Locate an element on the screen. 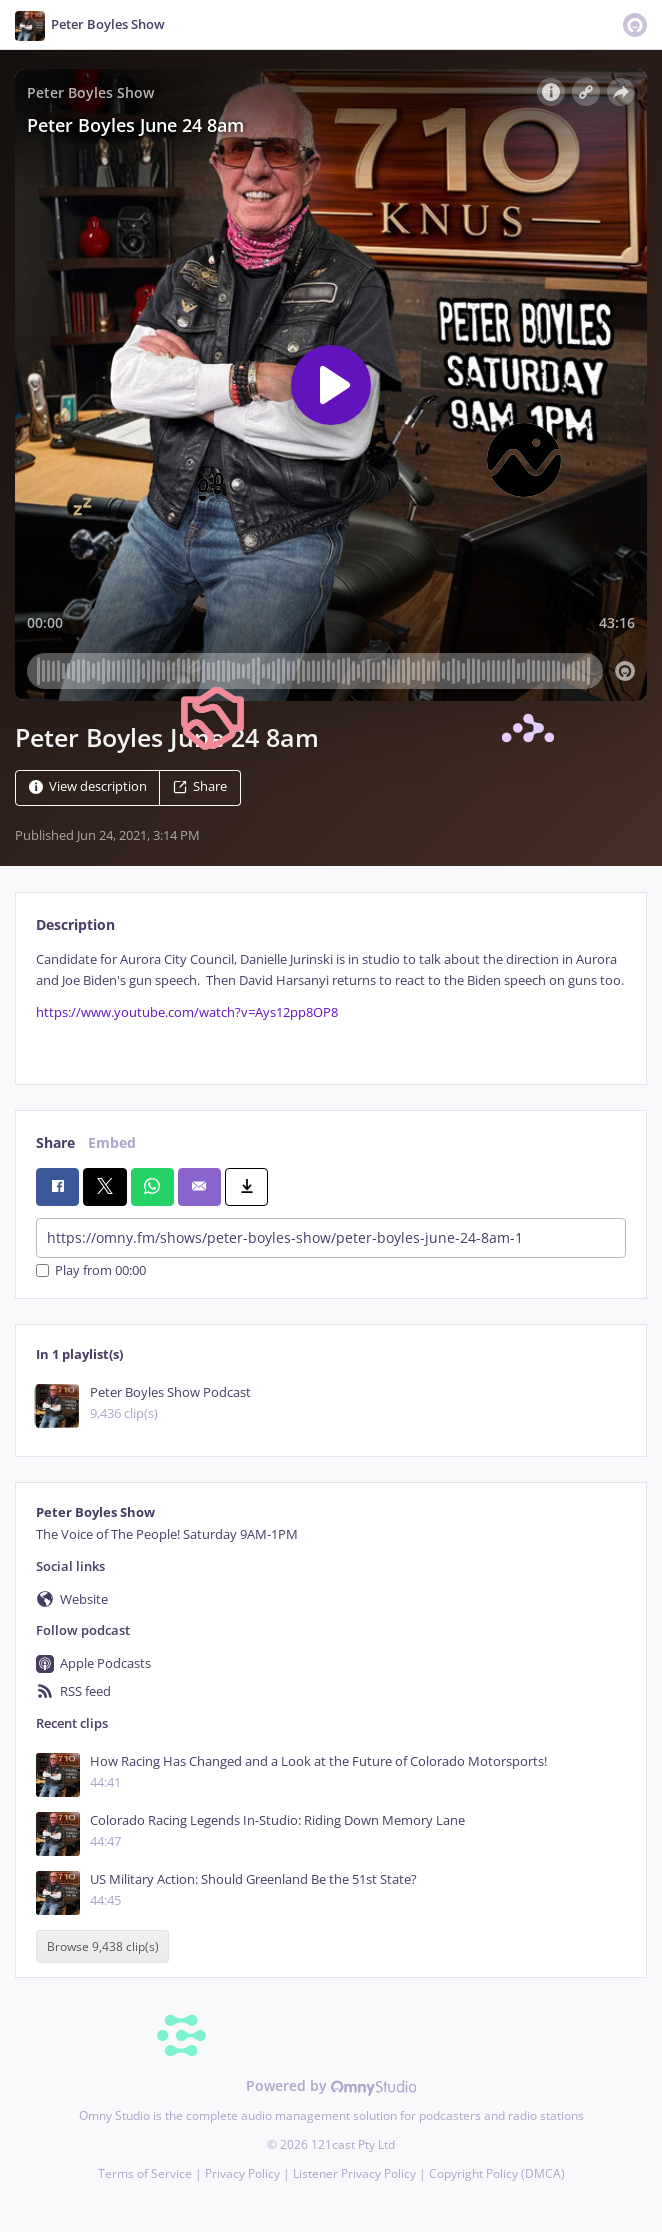 This screenshot has width=662, height=2232. cesium platform logo is located at coordinates (524, 460).